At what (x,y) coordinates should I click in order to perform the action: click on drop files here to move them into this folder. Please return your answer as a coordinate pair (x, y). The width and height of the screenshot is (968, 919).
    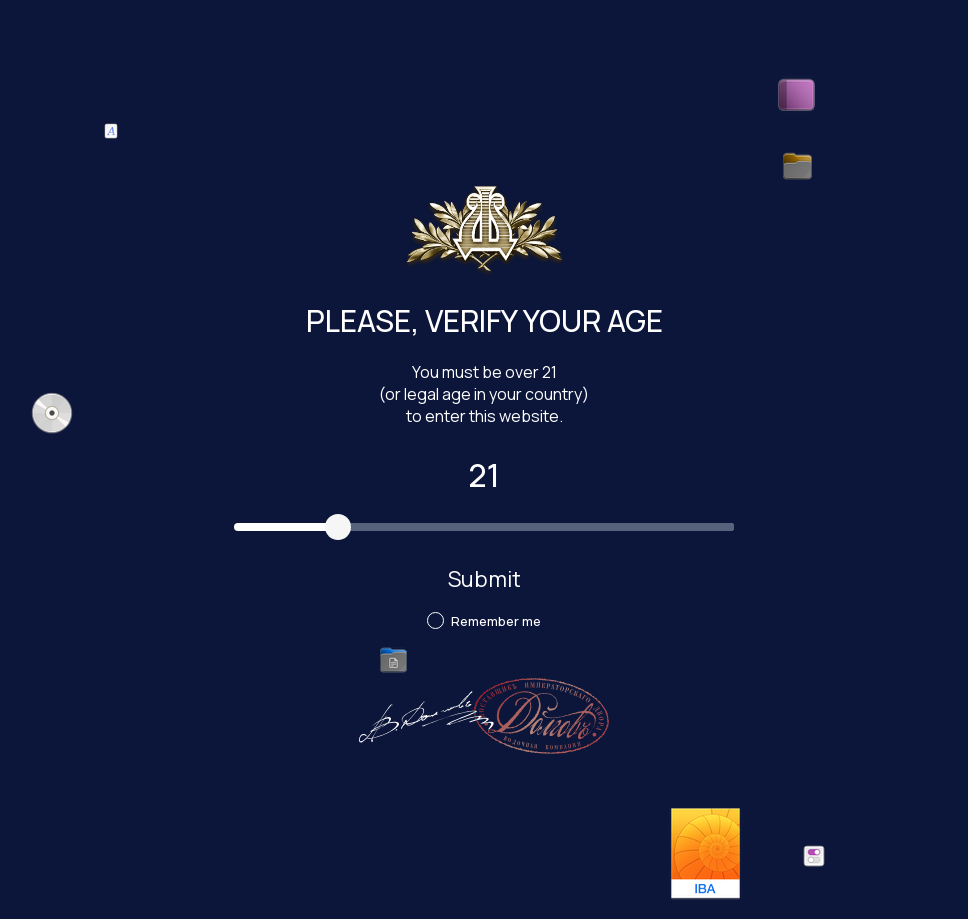
    Looking at the image, I should click on (797, 165).